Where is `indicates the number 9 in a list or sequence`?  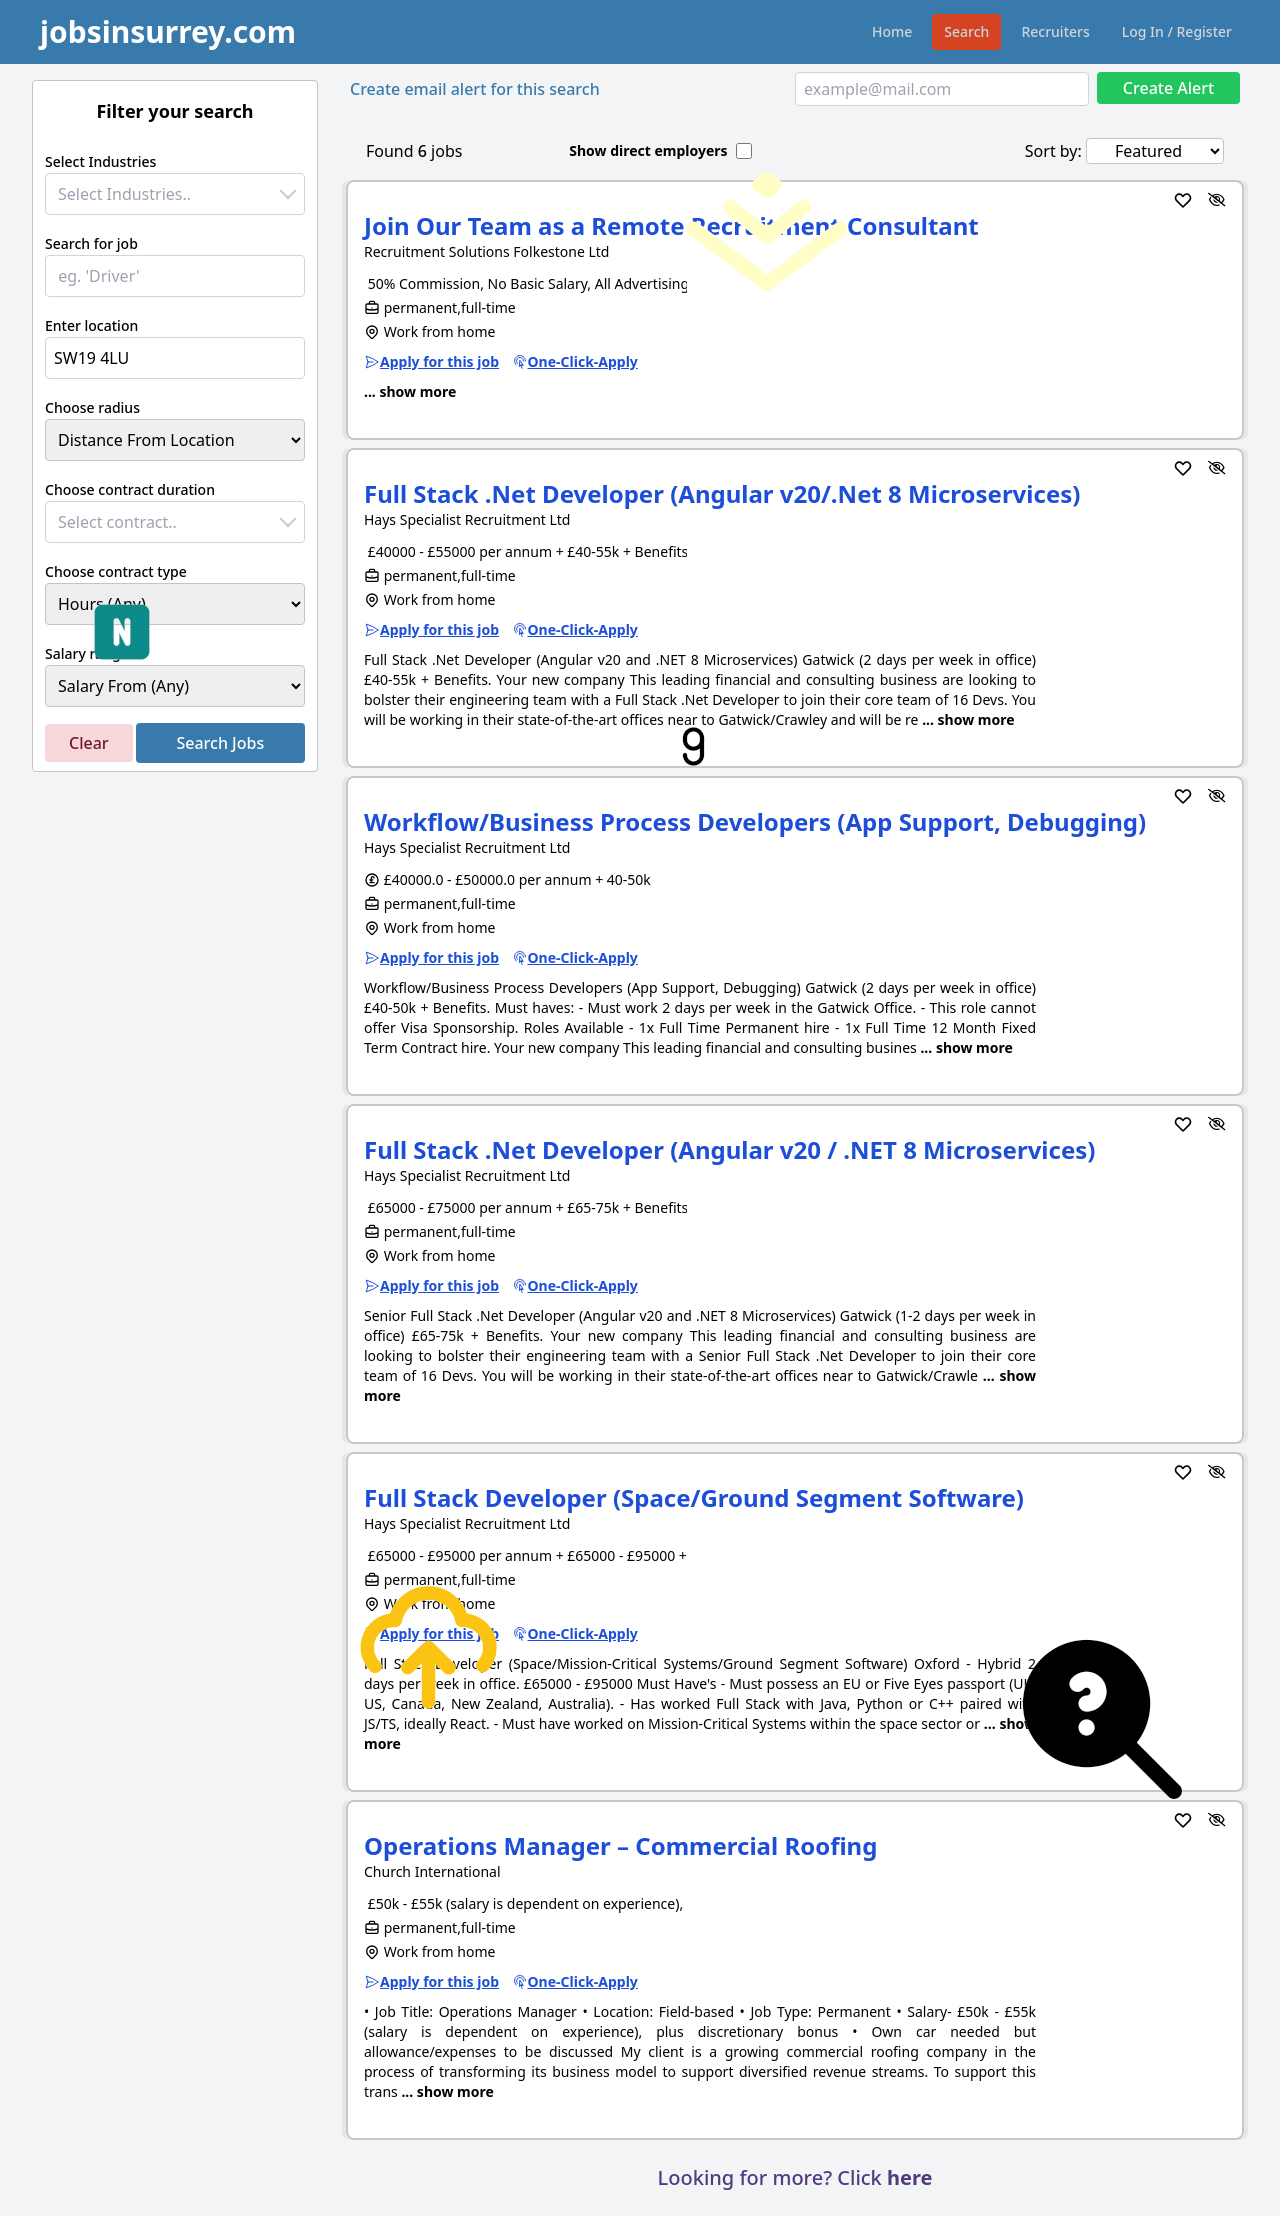
indicates the number 9 in a list or sequence is located at coordinates (693, 746).